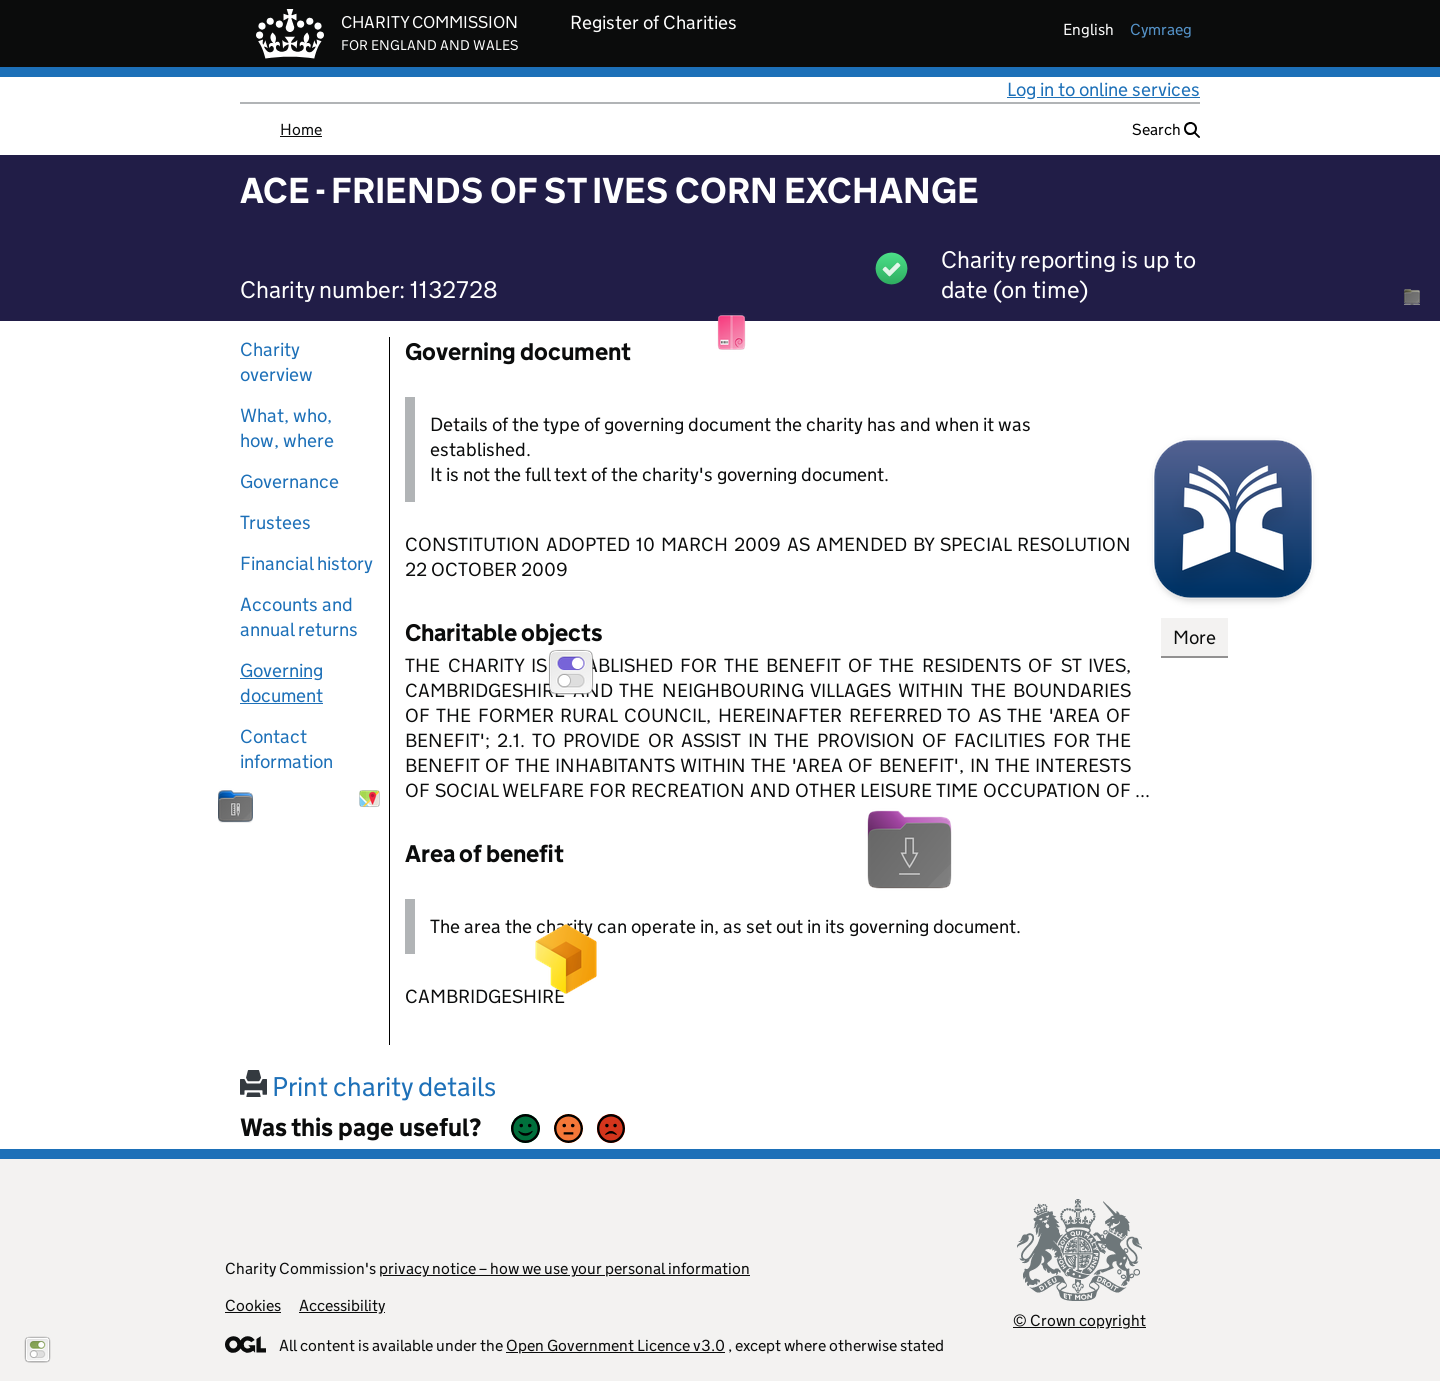  Describe the element at coordinates (369, 798) in the screenshot. I see `open gnome maps application` at that location.